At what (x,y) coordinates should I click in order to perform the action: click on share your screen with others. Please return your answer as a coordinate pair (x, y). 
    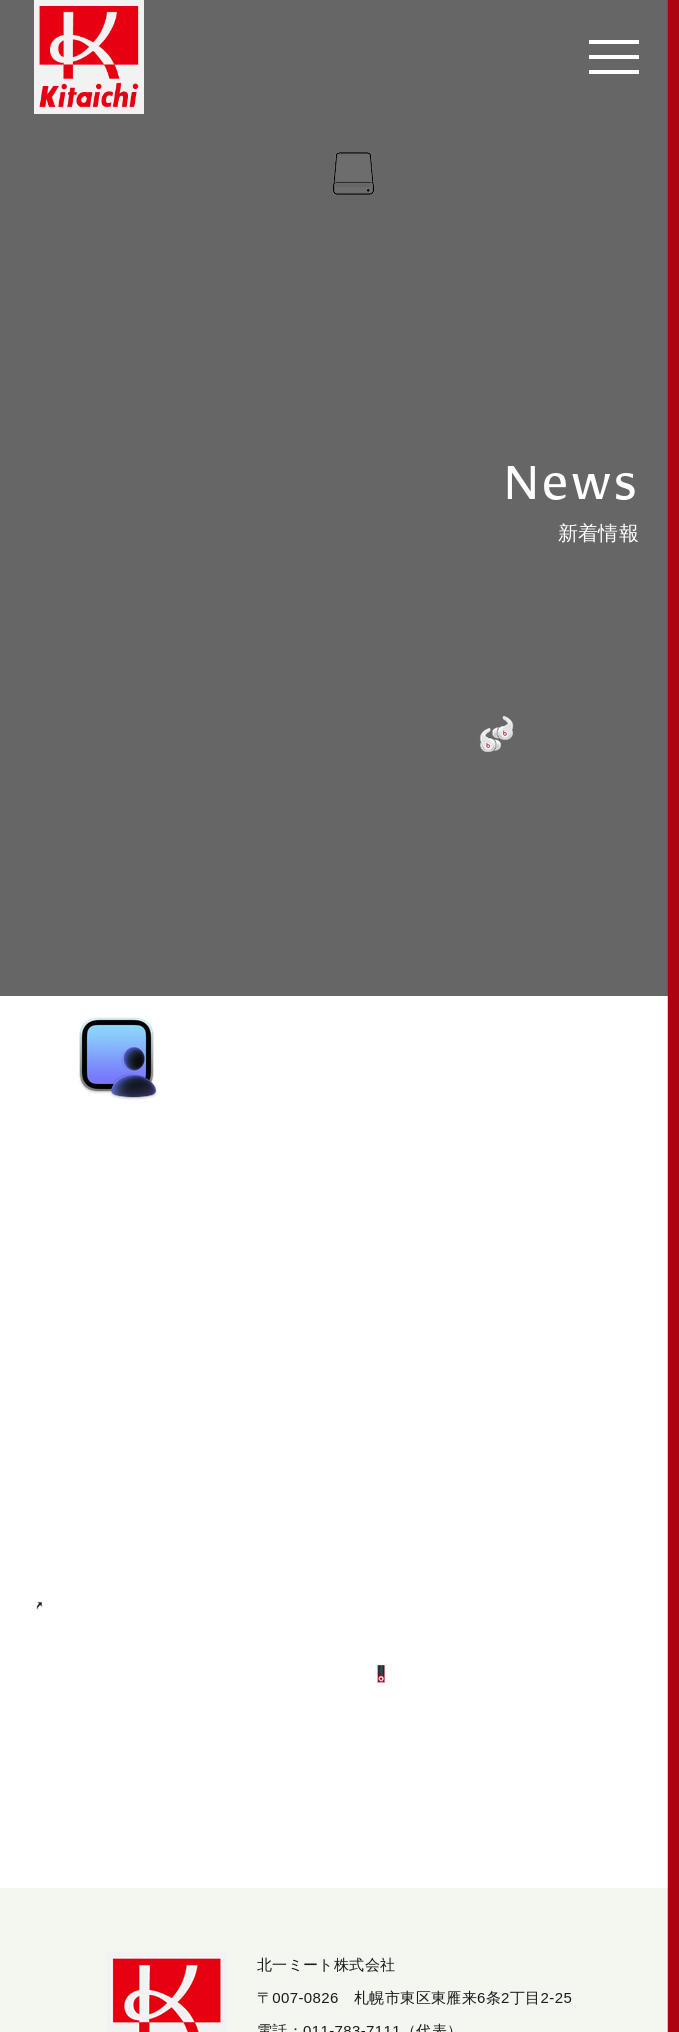
    Looking at the image, I should click on (116, 1054).